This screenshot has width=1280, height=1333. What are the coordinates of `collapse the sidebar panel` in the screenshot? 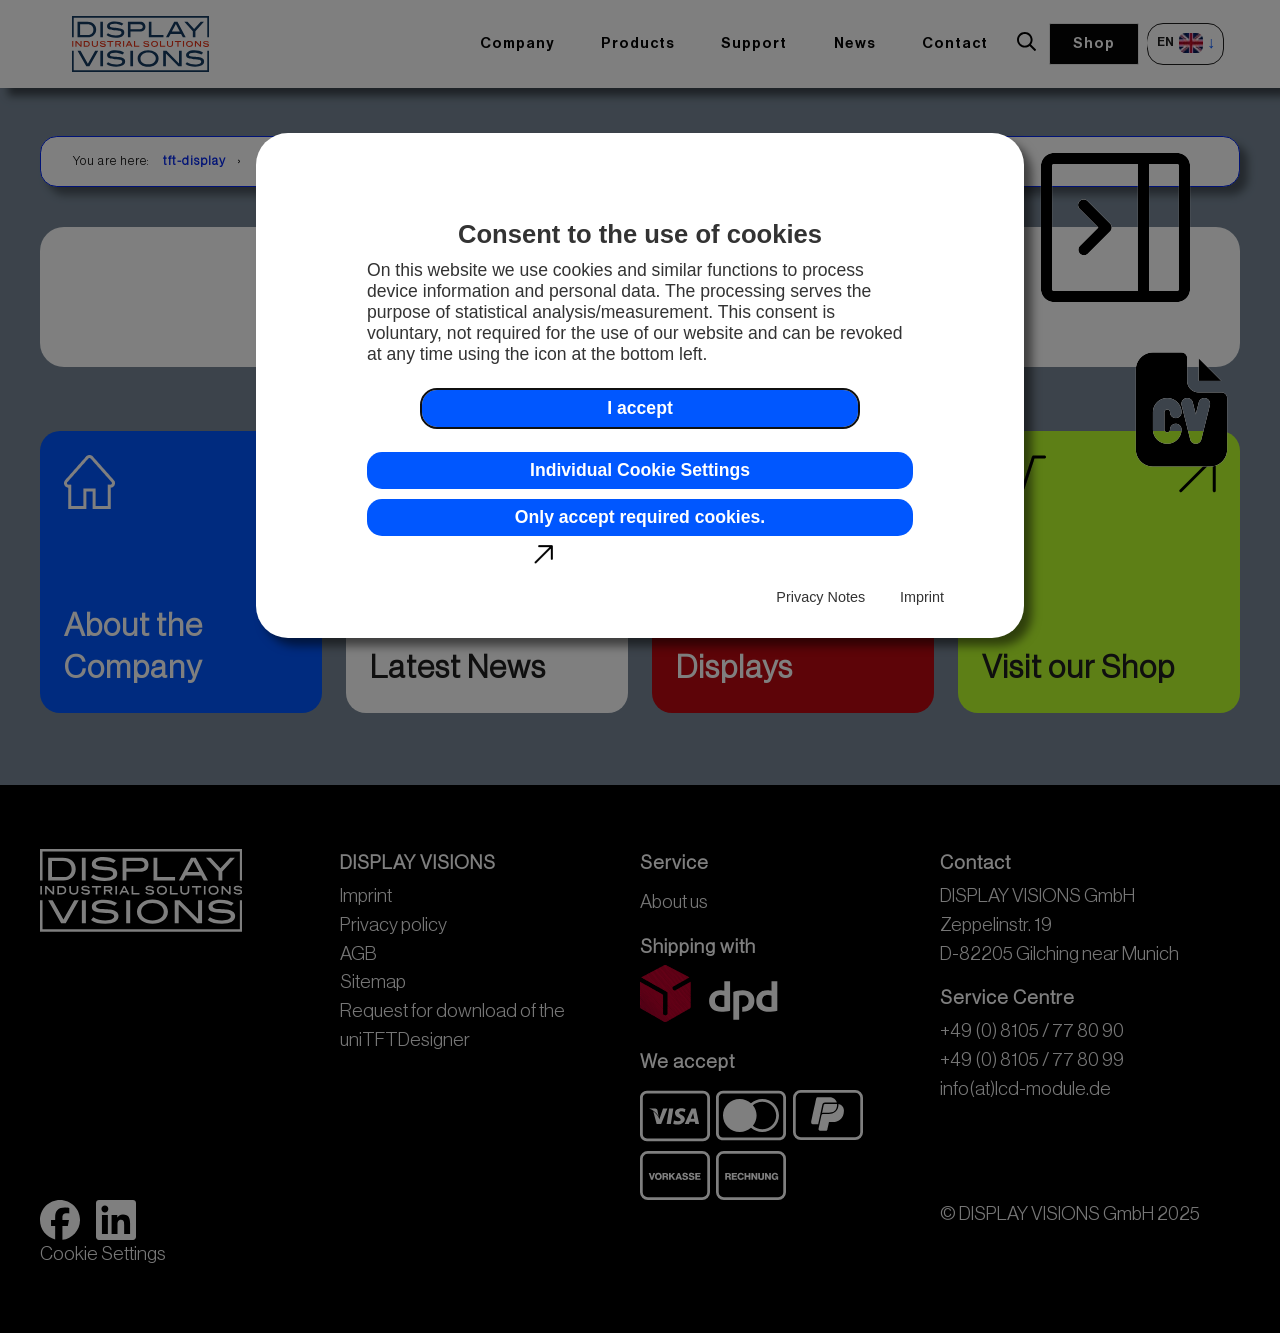 It's located at (1115, 227).